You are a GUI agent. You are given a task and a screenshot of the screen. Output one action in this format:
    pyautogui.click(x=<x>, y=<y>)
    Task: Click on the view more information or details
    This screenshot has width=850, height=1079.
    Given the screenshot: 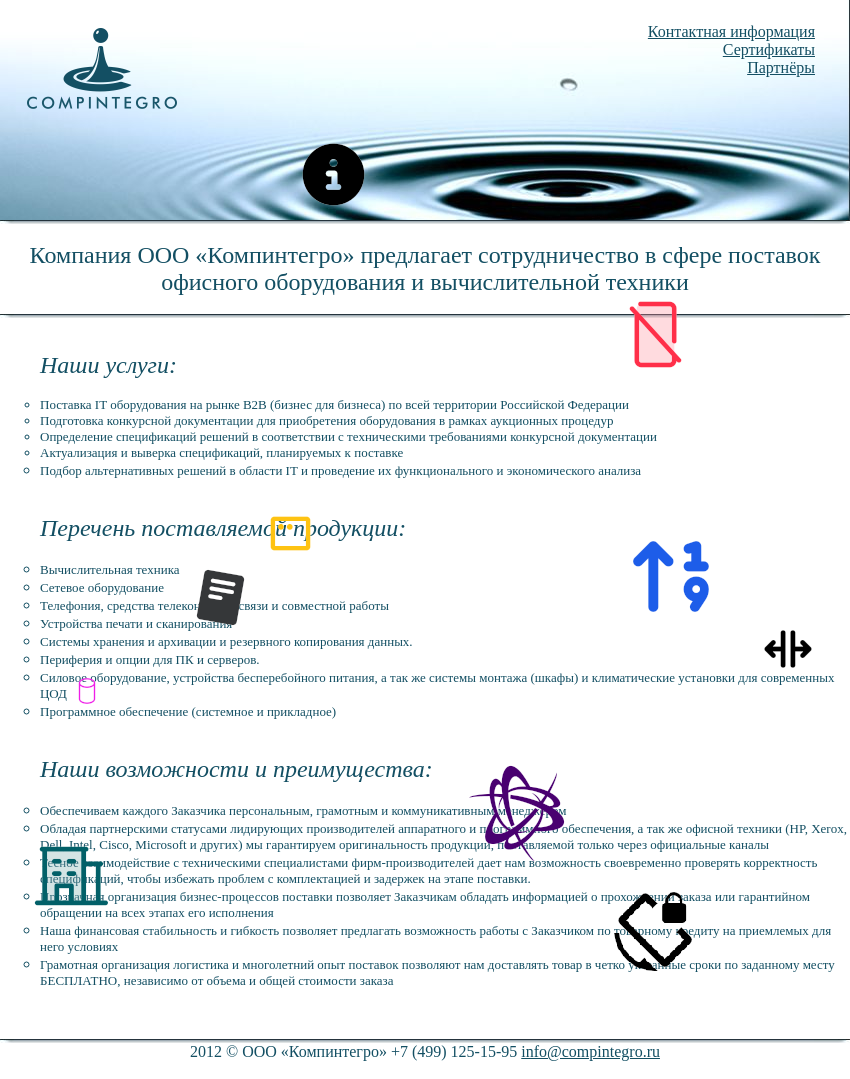 What is the action you would take?
    pyautogui.click(x=333, y=174)
    